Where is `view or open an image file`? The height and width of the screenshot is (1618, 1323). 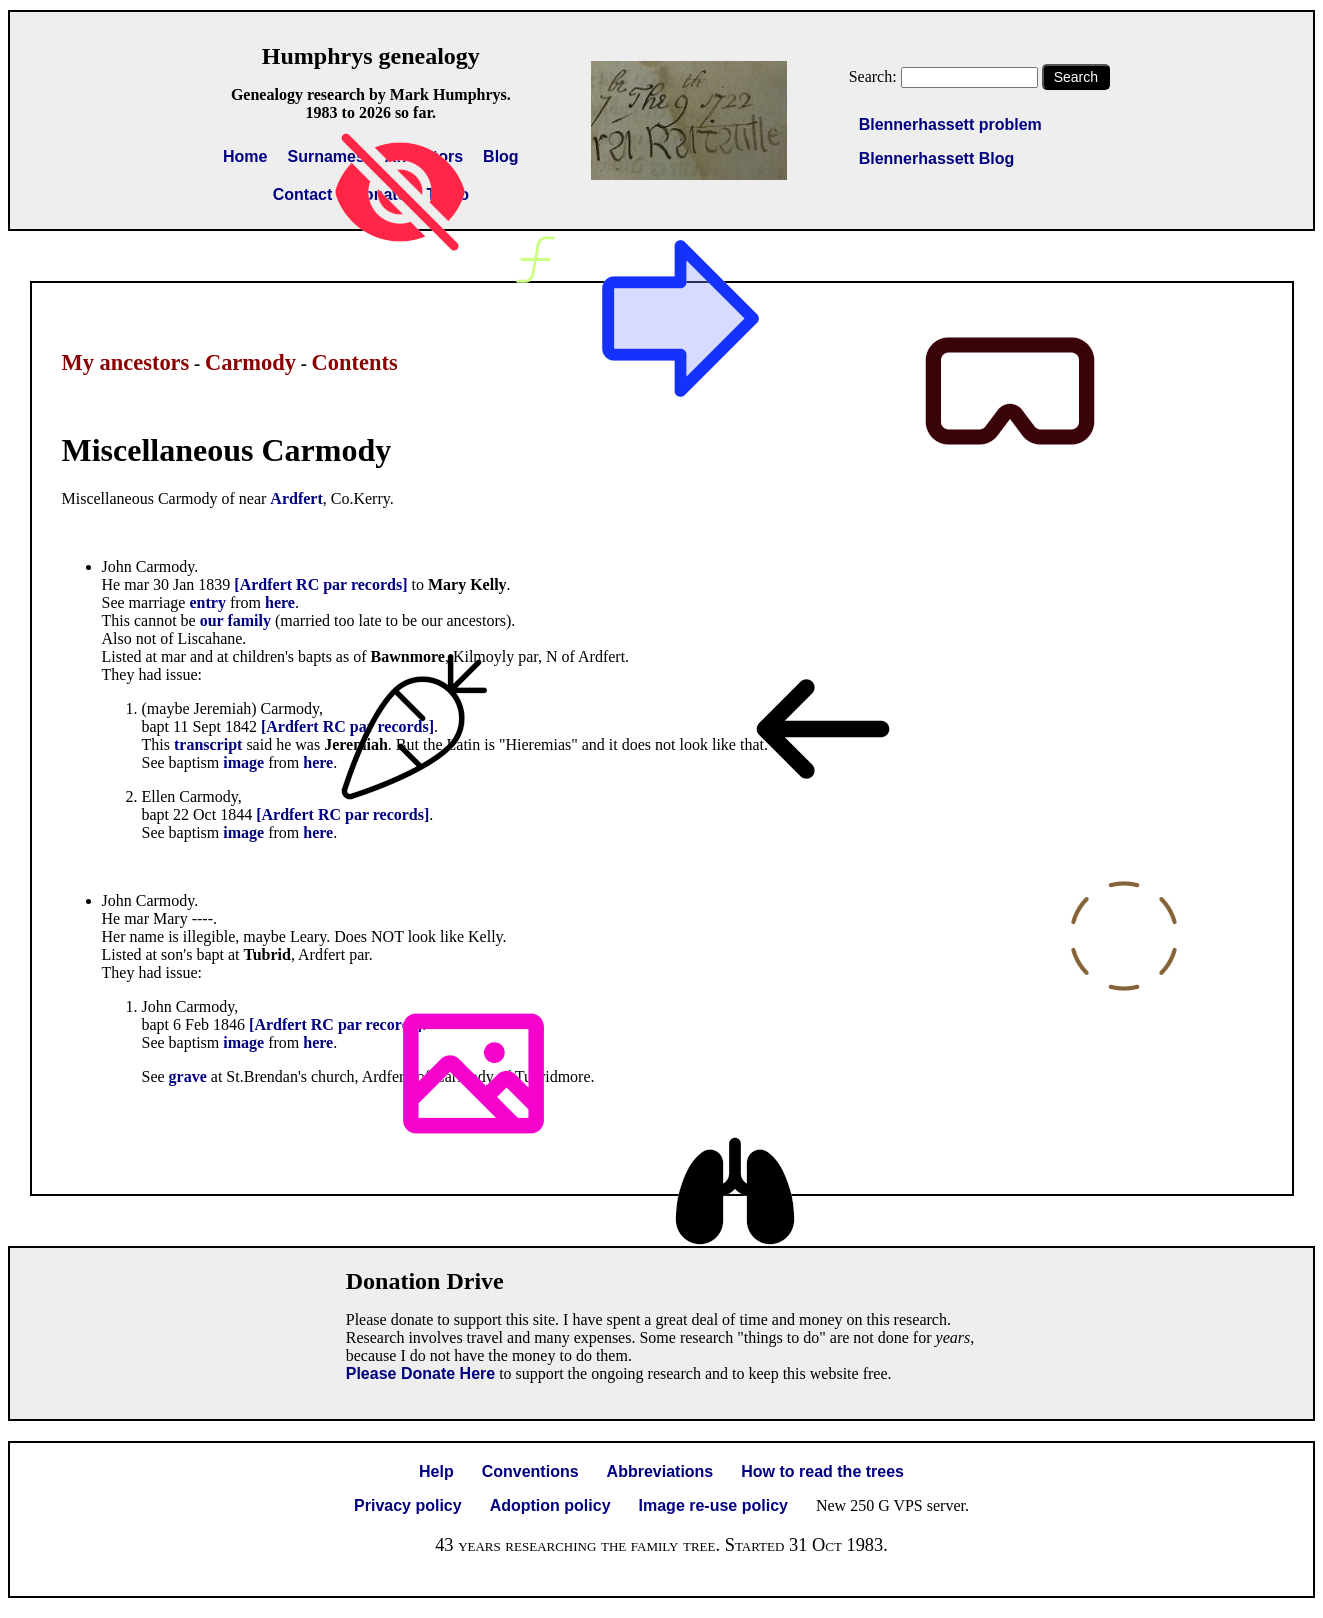
view or open an image file is located at coordinates (473, 1073).